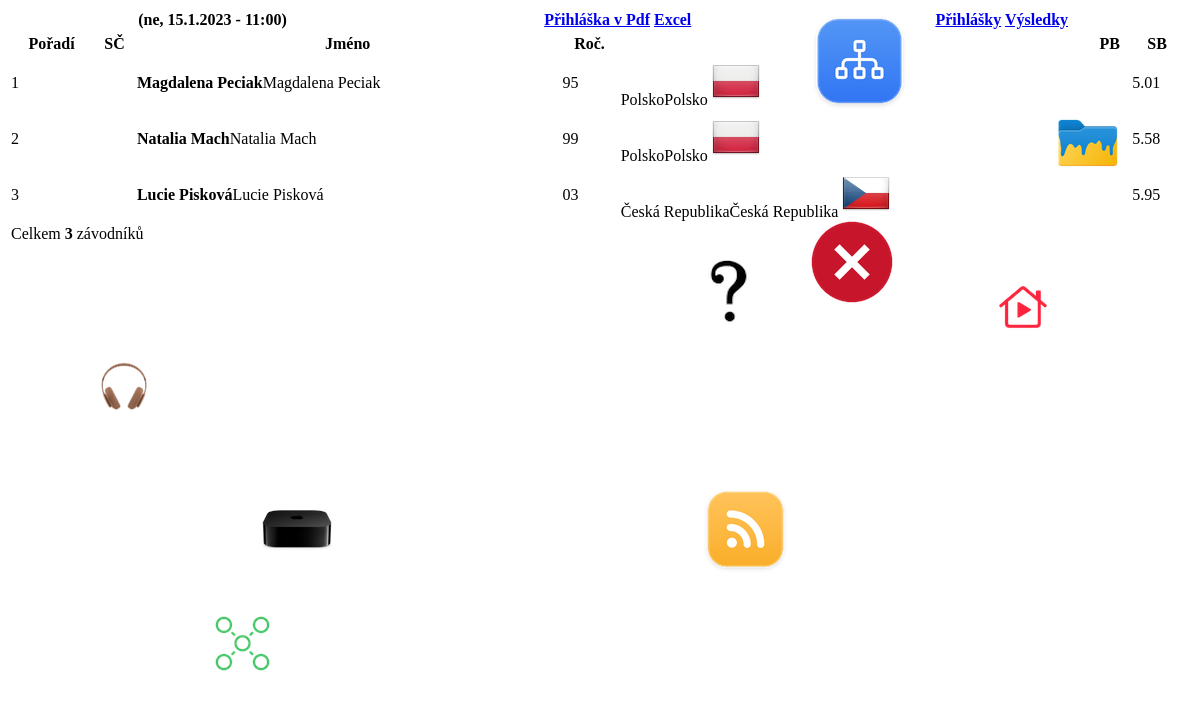 The image size is (1193, 720). What do you see at coordinates (124, 387) in the screenshot?
I see `connect bluetooth headphones` at bounding box center [124, 387].